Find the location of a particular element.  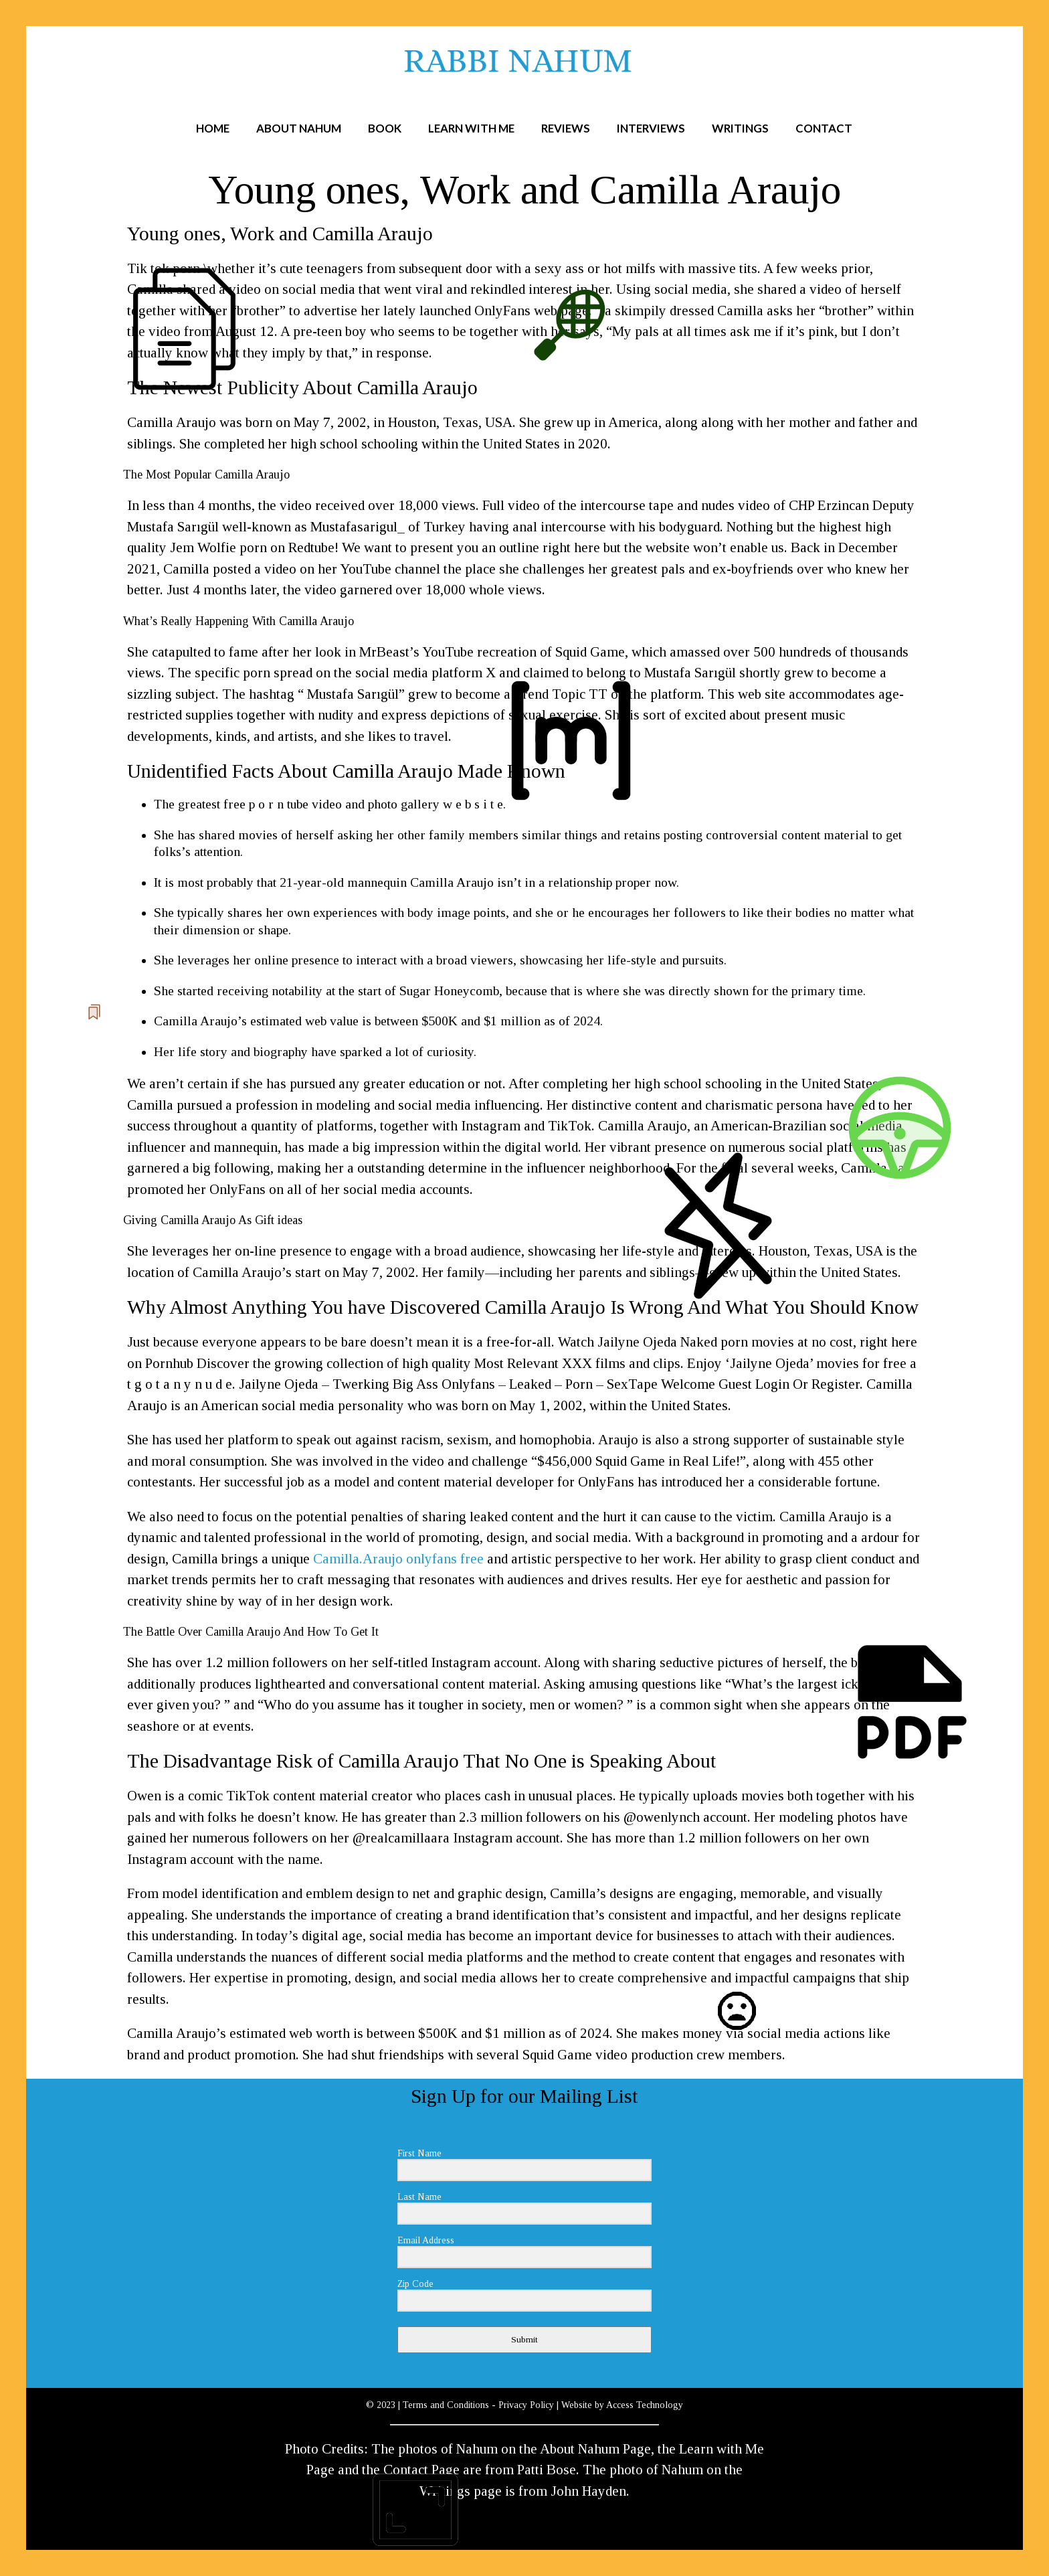

access tennis or racquet sports features is located at coordinates (568, 326).